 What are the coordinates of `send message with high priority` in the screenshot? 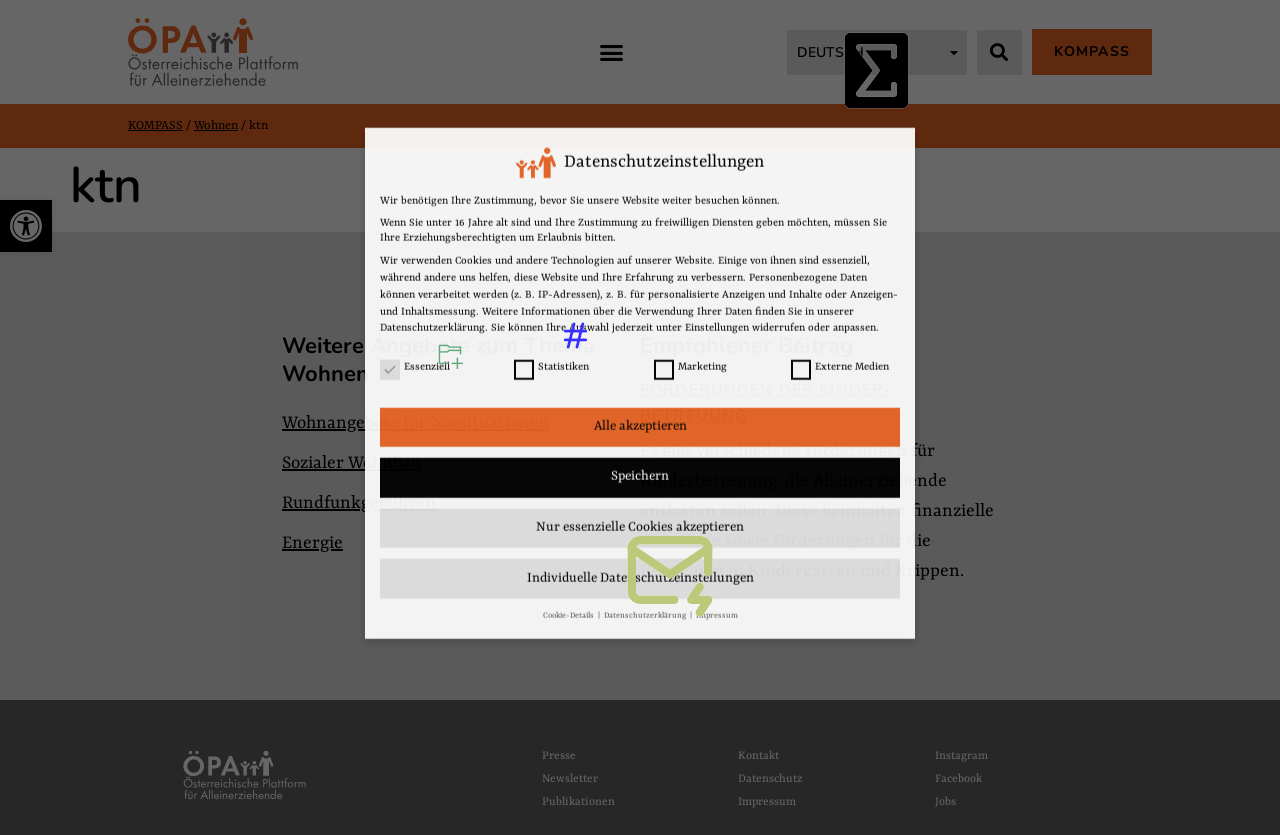 It's located at (670, 570).